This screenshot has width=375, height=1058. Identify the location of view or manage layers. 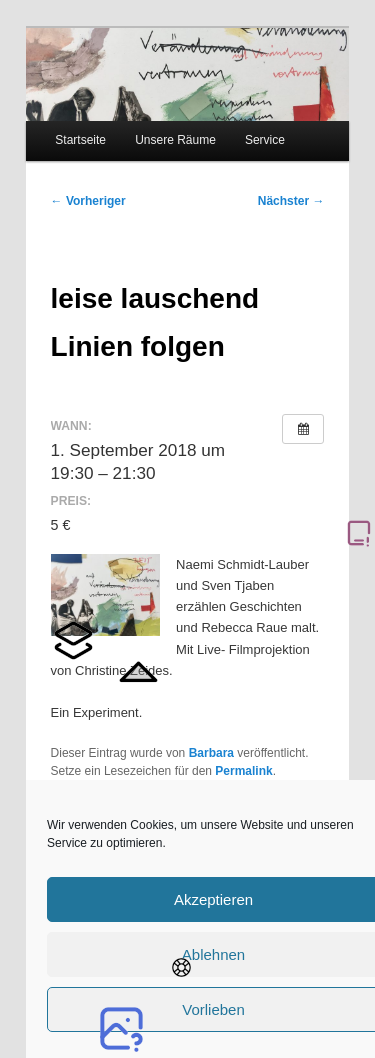
(73, 640).